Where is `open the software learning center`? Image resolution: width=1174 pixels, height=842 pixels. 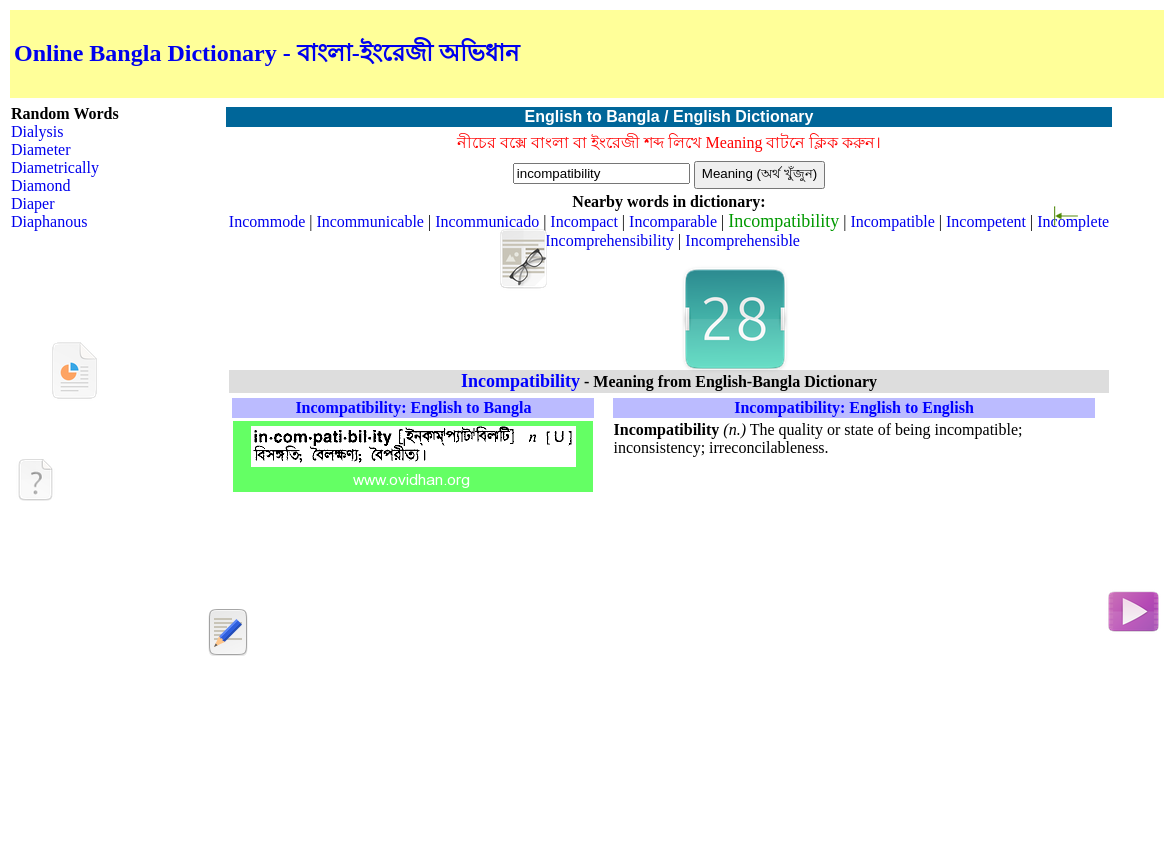
open the software learning center is located at coordinates (228, 632).